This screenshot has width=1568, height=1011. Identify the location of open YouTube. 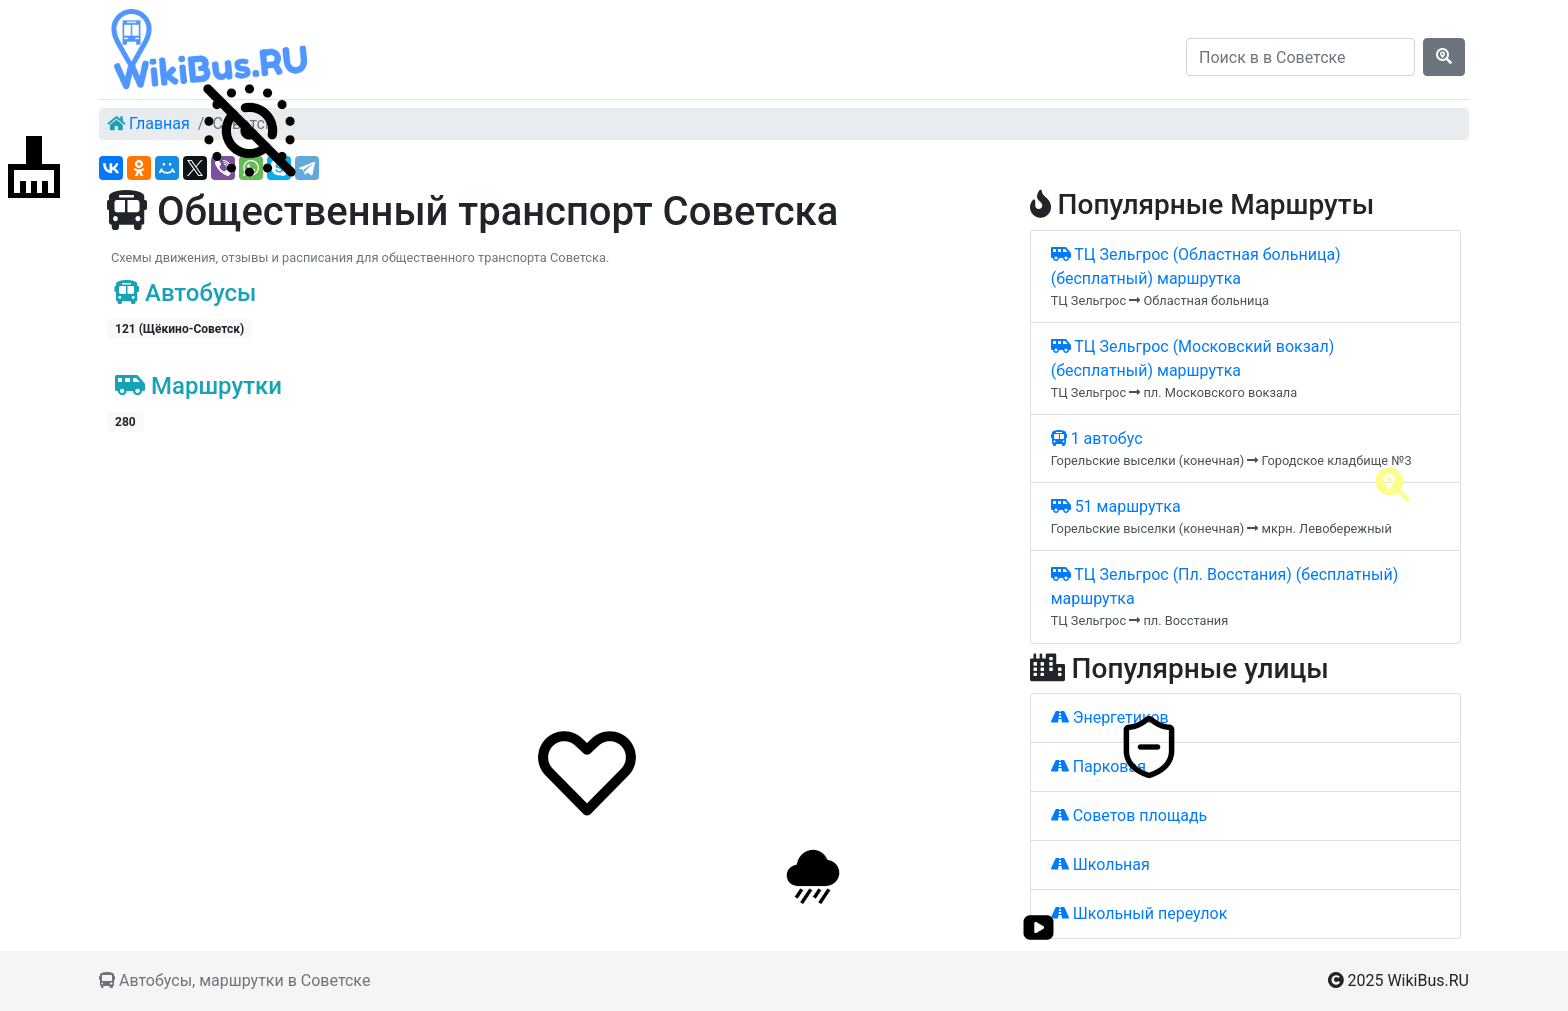
(1038, 927).